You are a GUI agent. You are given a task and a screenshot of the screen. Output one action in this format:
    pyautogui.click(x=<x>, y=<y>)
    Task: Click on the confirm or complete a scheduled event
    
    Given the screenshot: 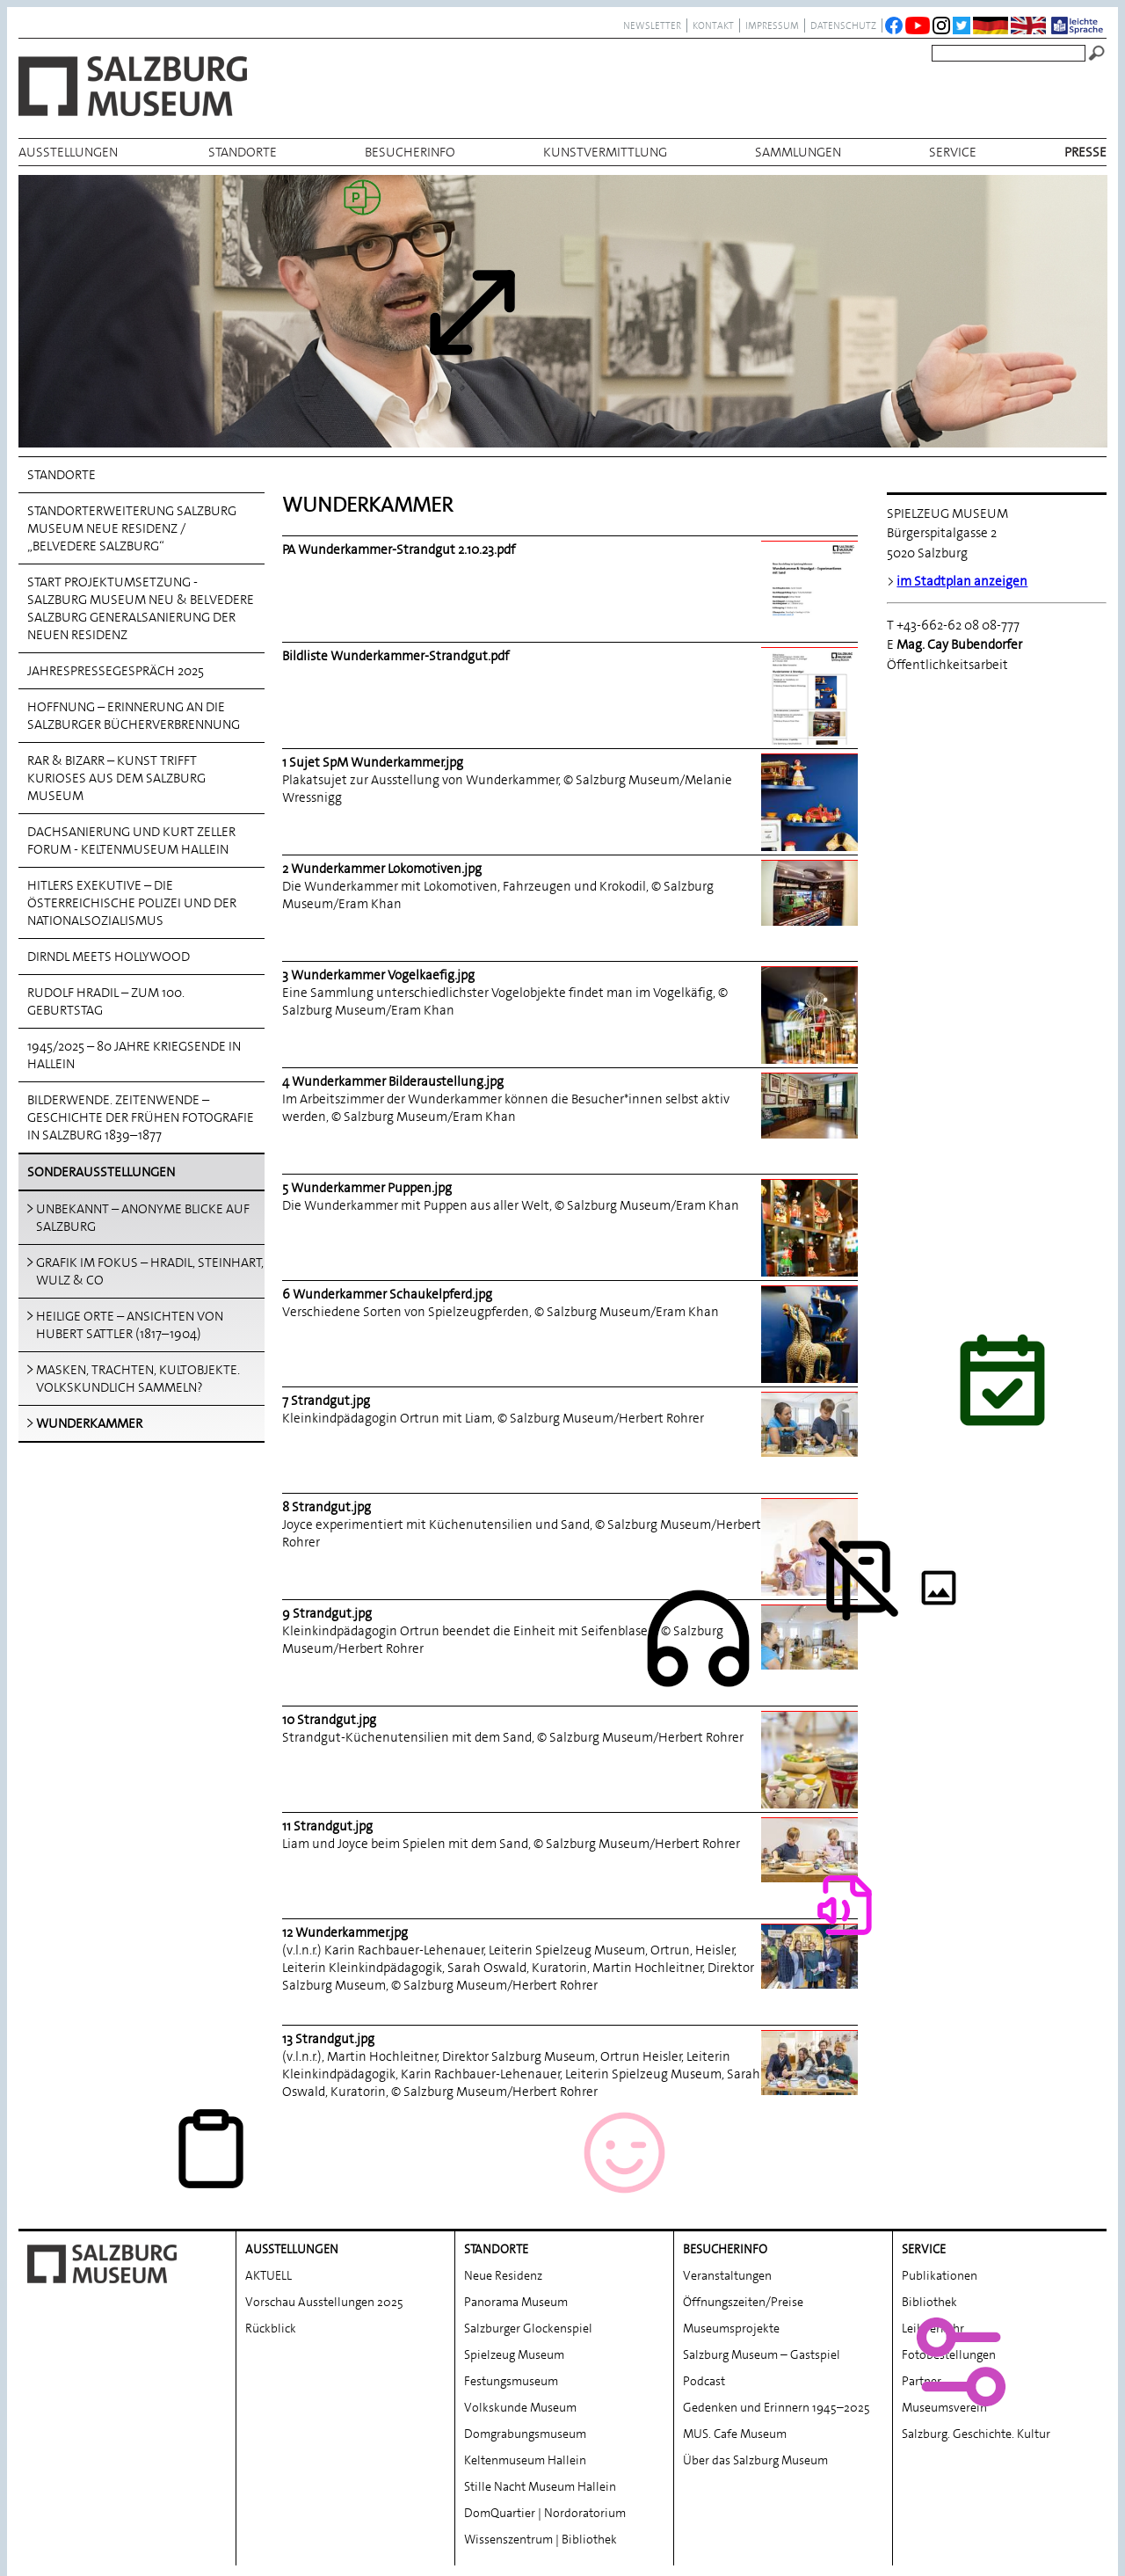 What is the action you would take?
    pyautogui.click(x=1002, y=1383)
    